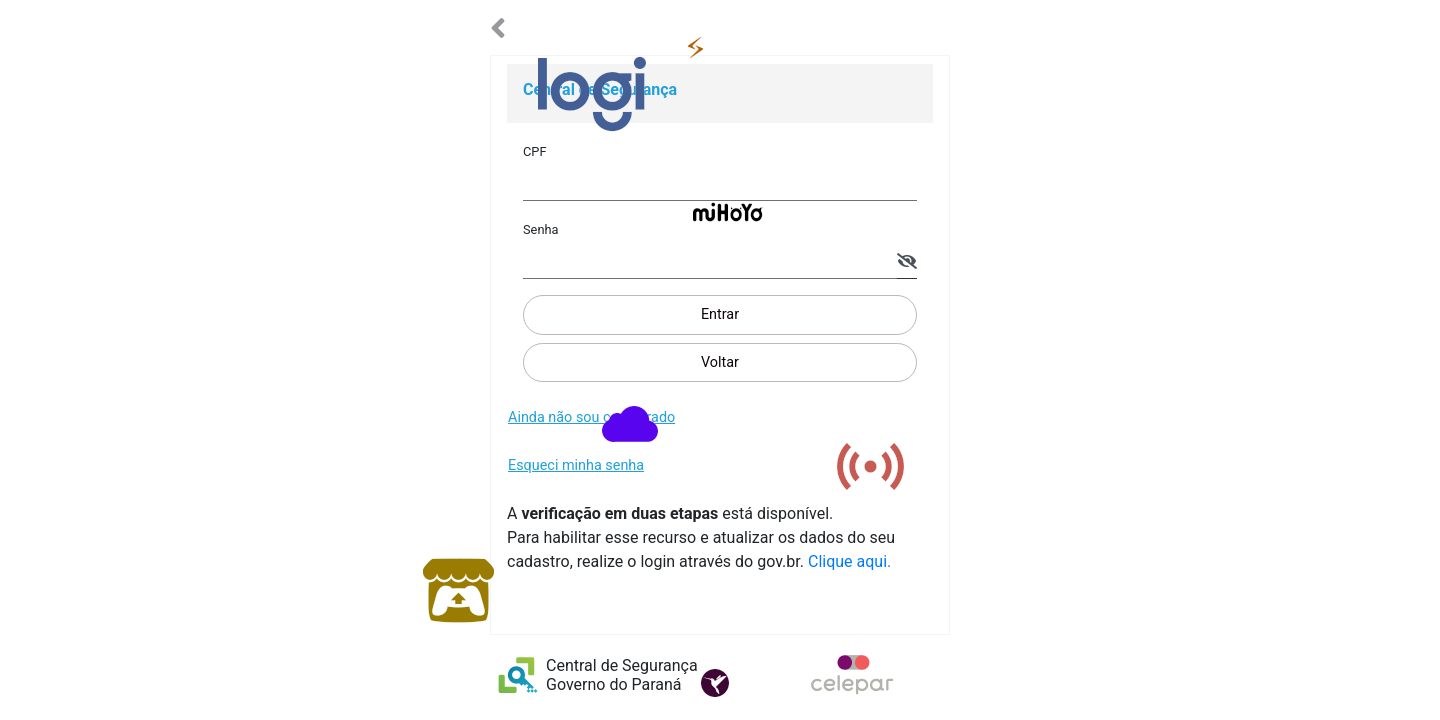 The image size is (1440, 720). What do you see at coordinates (458, 590) in the screenshot?
I see `visit itch.io indie game marketplace` at bounding box center [458, 590].